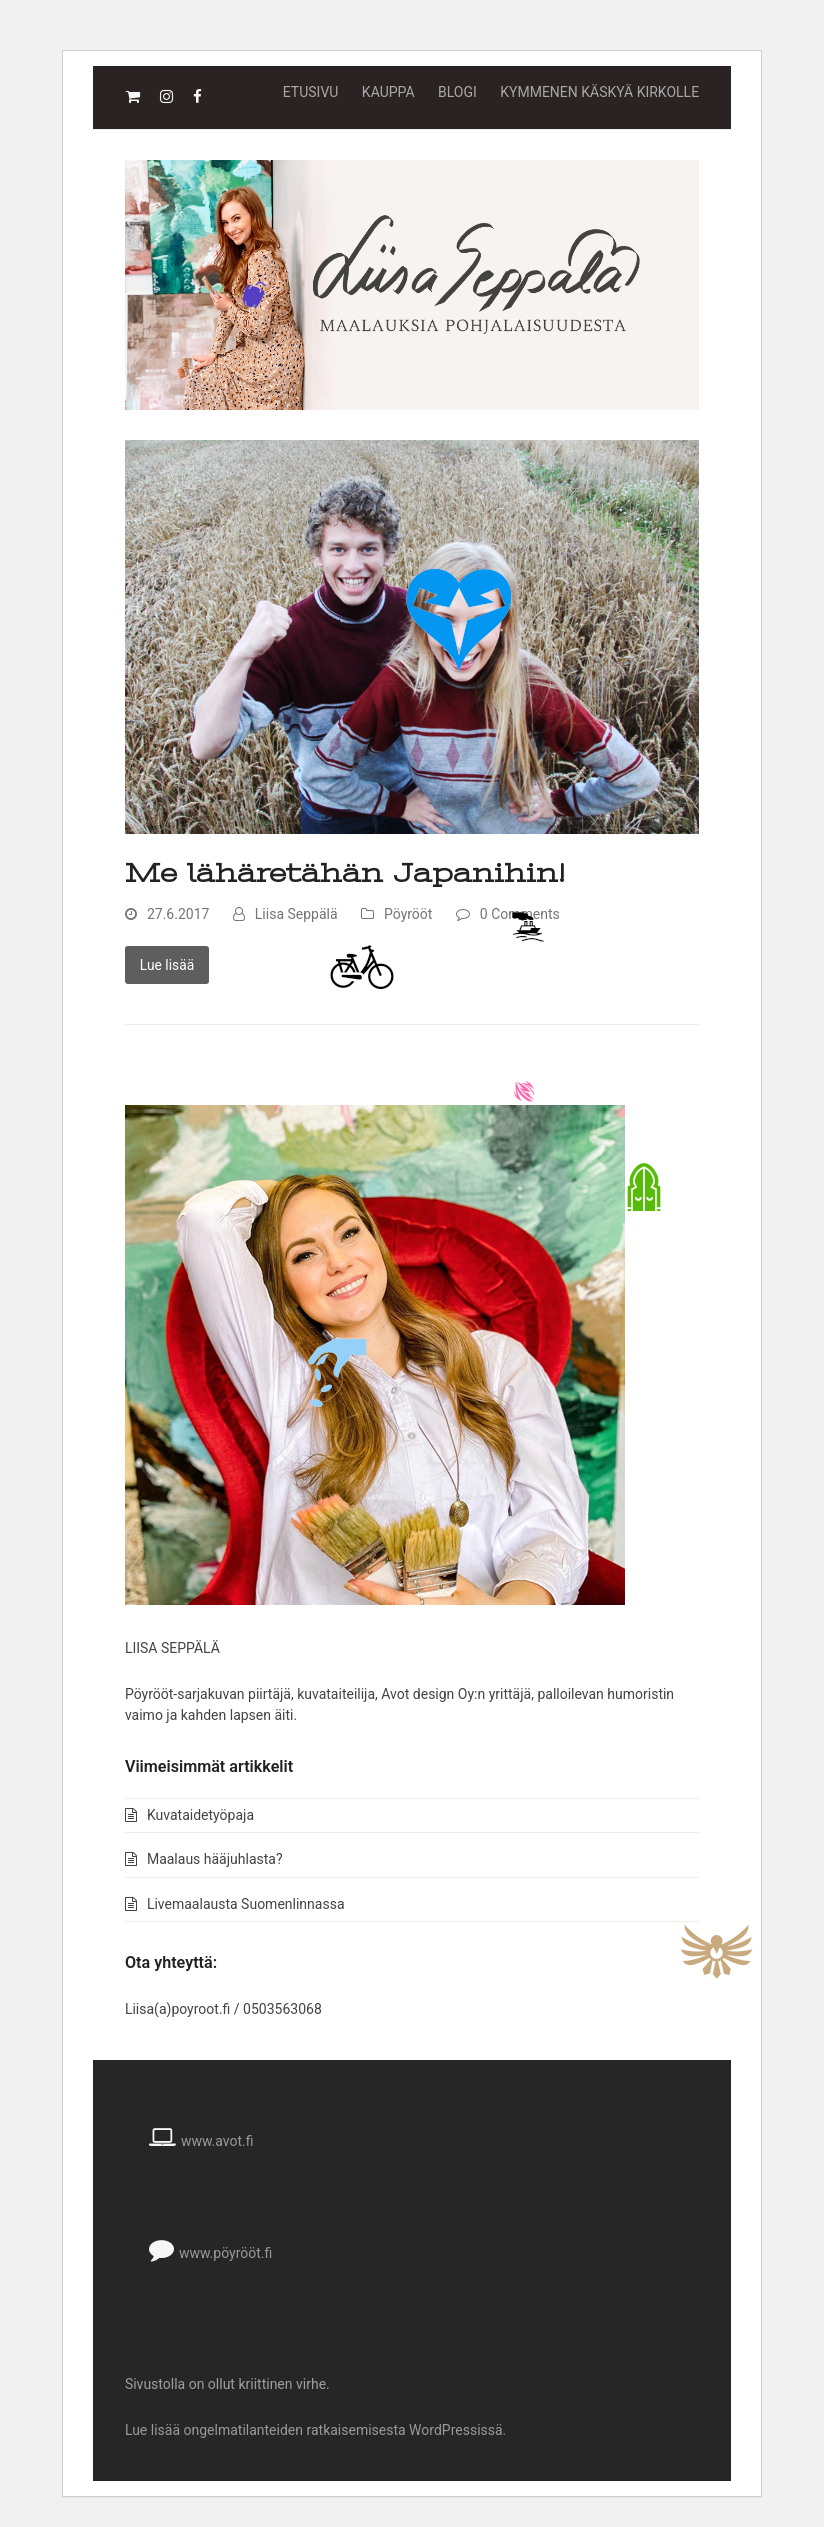 The image size is (824, 2527). I want to click on select dreadnought or battleship unit, so click(528, 928).